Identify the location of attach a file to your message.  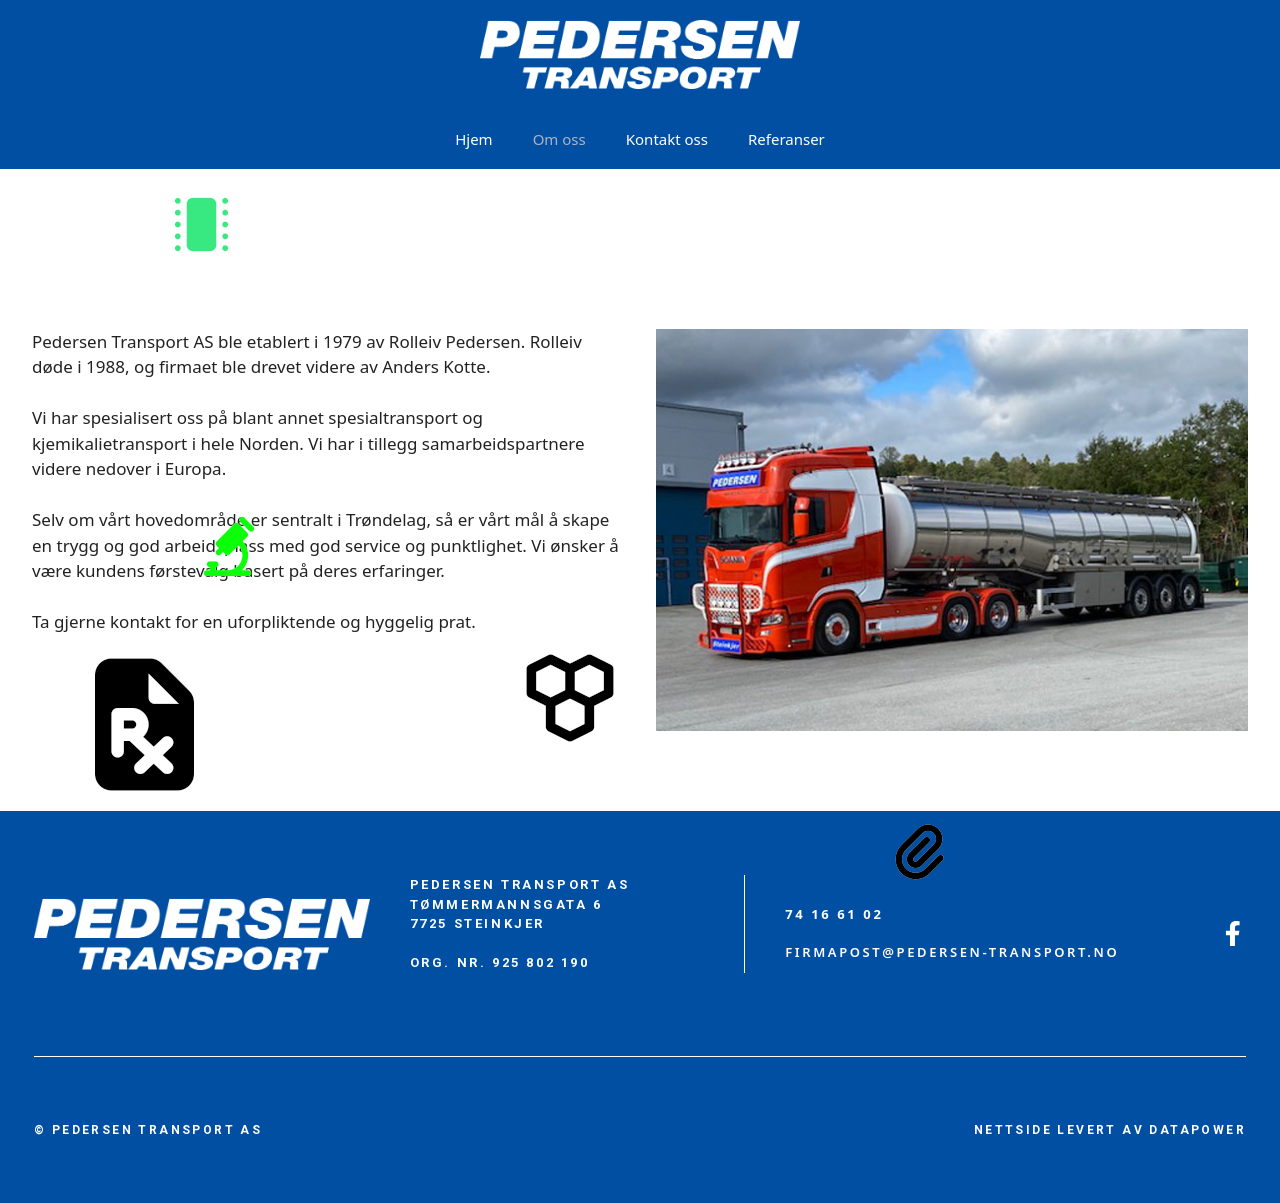
(921, 853).